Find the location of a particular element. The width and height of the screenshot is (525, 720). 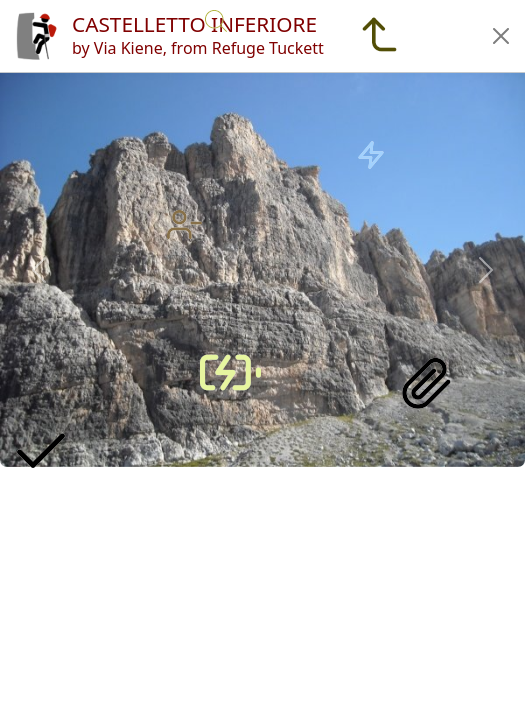

remove a user or contact is located at coordinates (184, 224).